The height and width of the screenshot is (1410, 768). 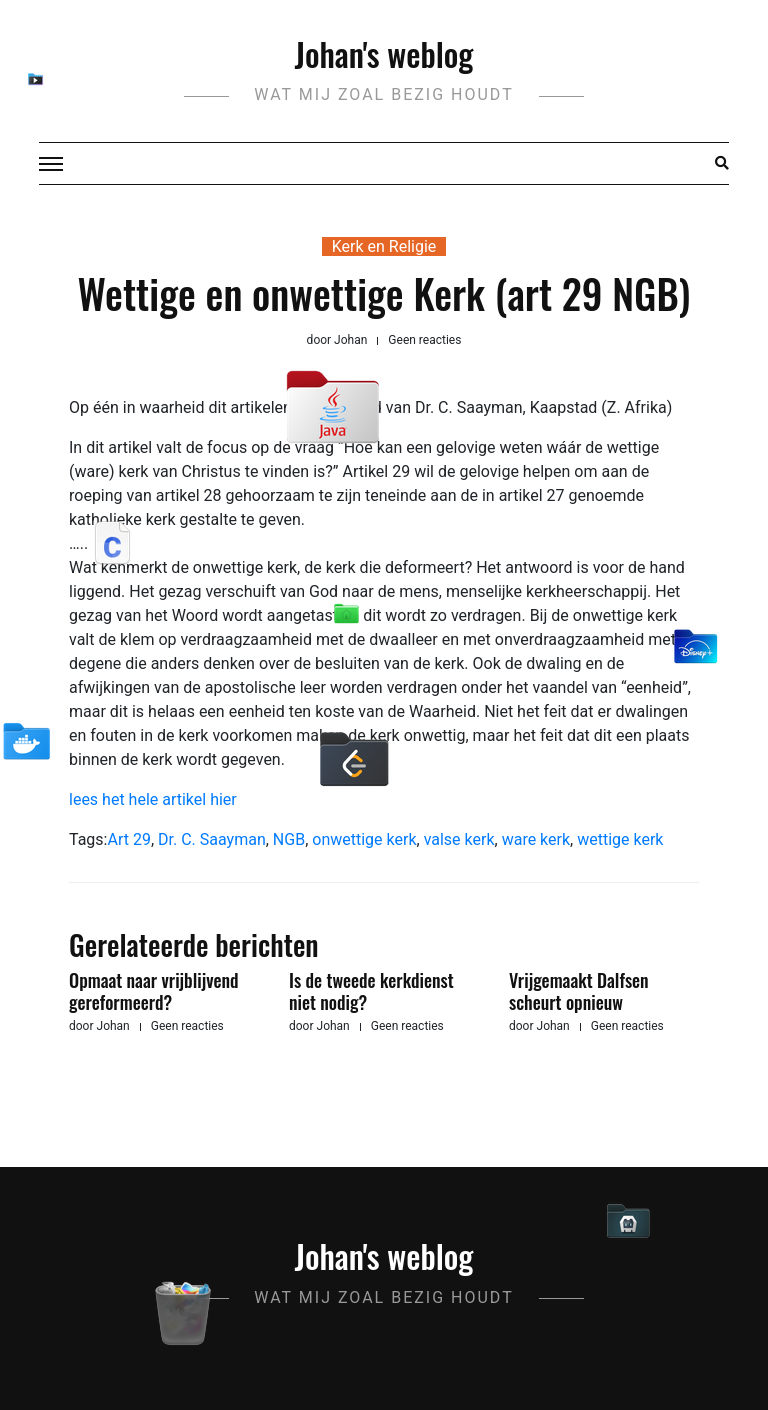 I want to click on open disney+ media folder, so click(x=695, y=647).